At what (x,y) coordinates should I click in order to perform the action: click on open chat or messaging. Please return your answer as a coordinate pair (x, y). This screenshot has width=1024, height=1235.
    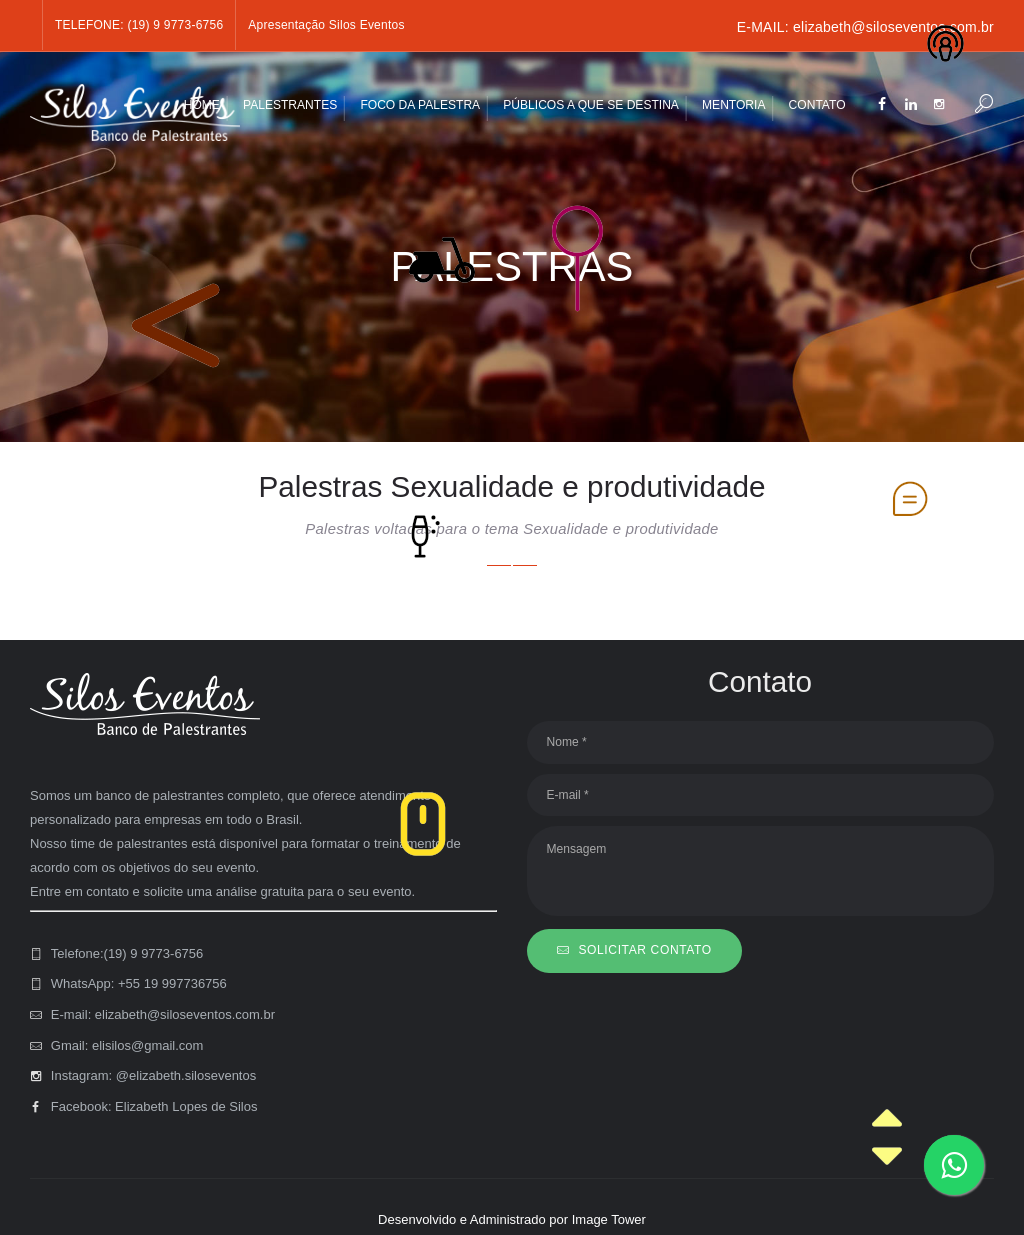
    Looking at the image, I should click on (909, 499).